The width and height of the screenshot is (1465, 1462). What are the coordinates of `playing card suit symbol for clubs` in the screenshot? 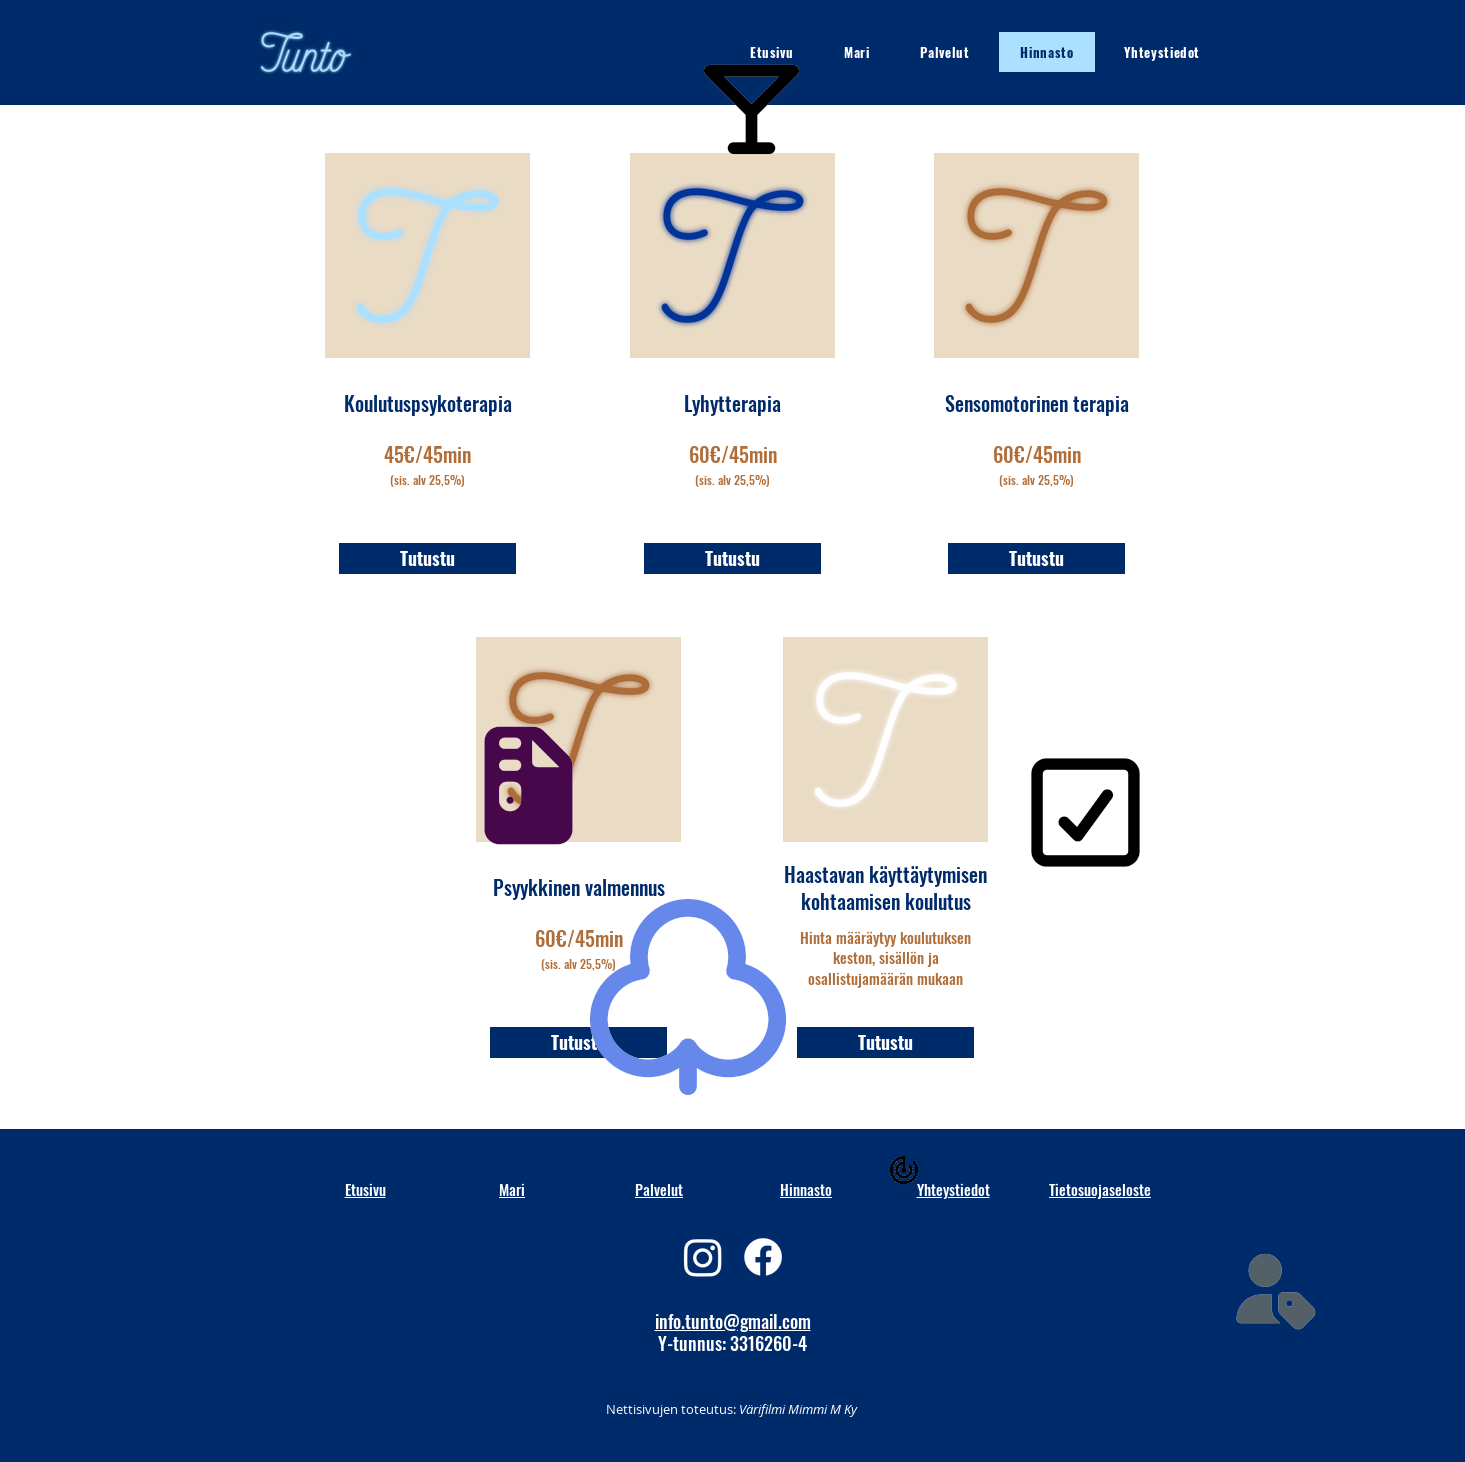 It's located at (688, 997).